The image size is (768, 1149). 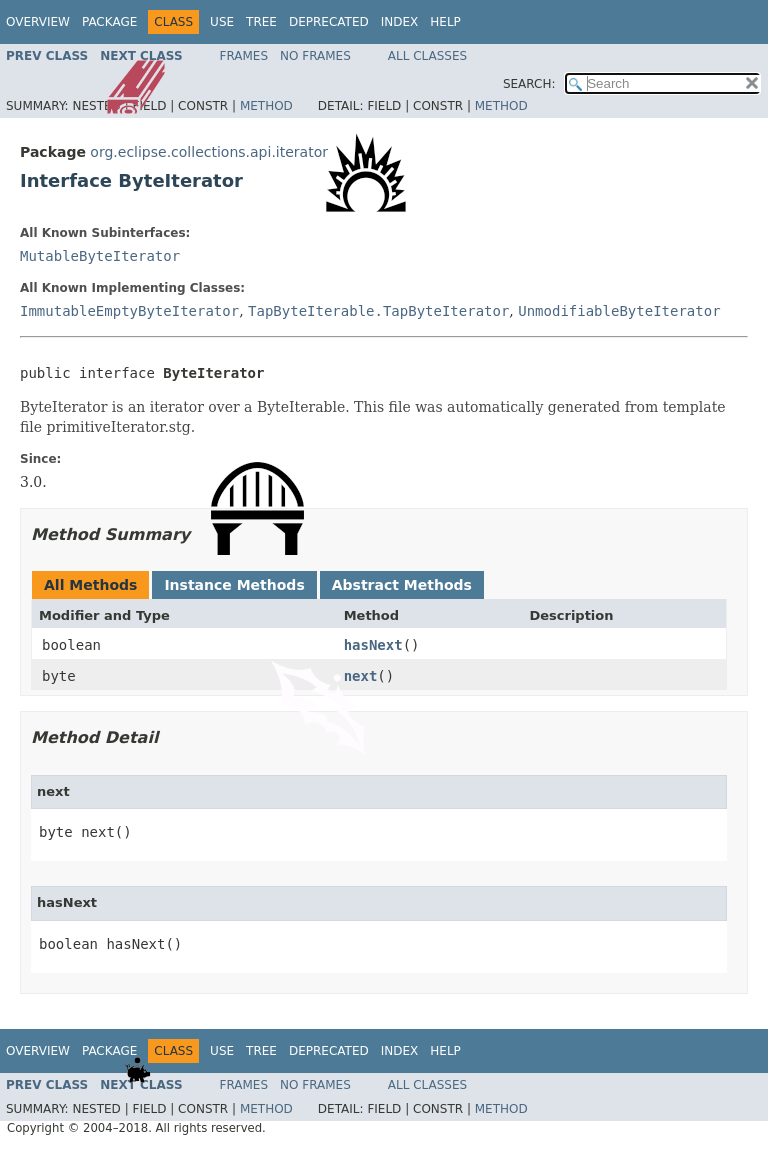 What do you see at coordinates (137, 1070) in the screenshot?
I see `access savings or budget features` at bounding box center [137, 1070].